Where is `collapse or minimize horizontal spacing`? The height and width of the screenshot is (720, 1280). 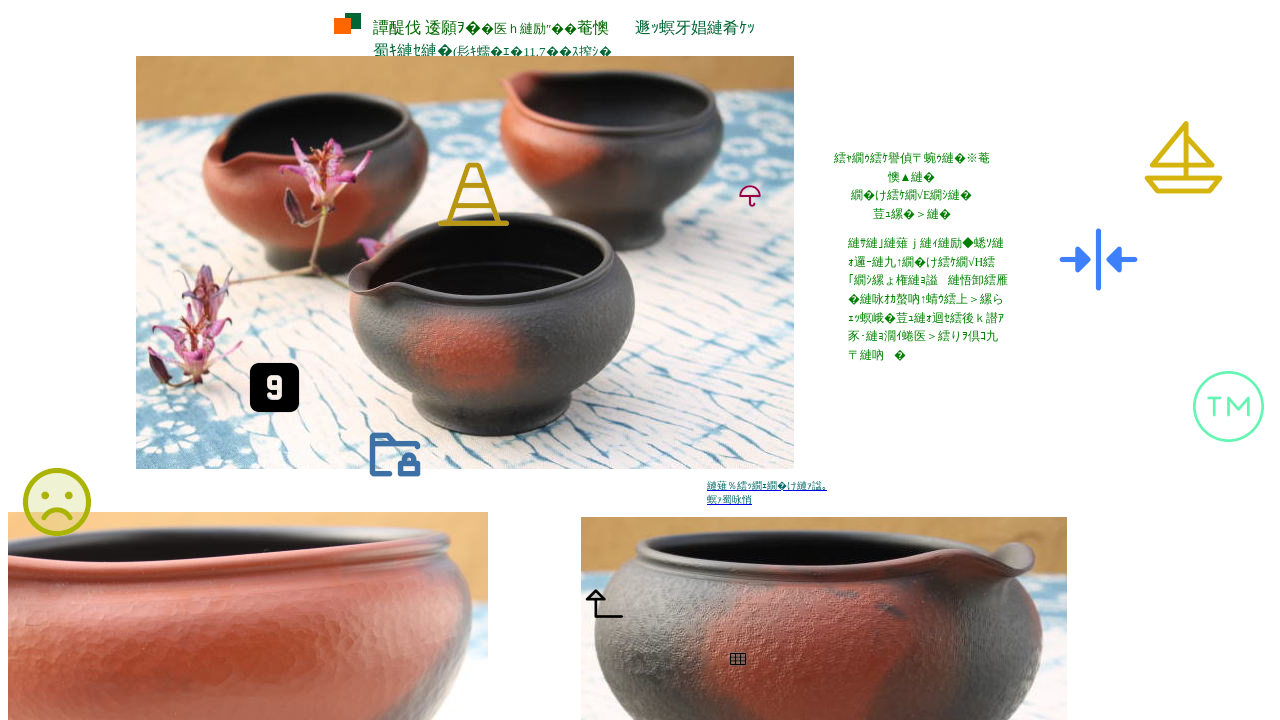
collapse or minimize horizontal spacing is located at coordinates (1098, 259).